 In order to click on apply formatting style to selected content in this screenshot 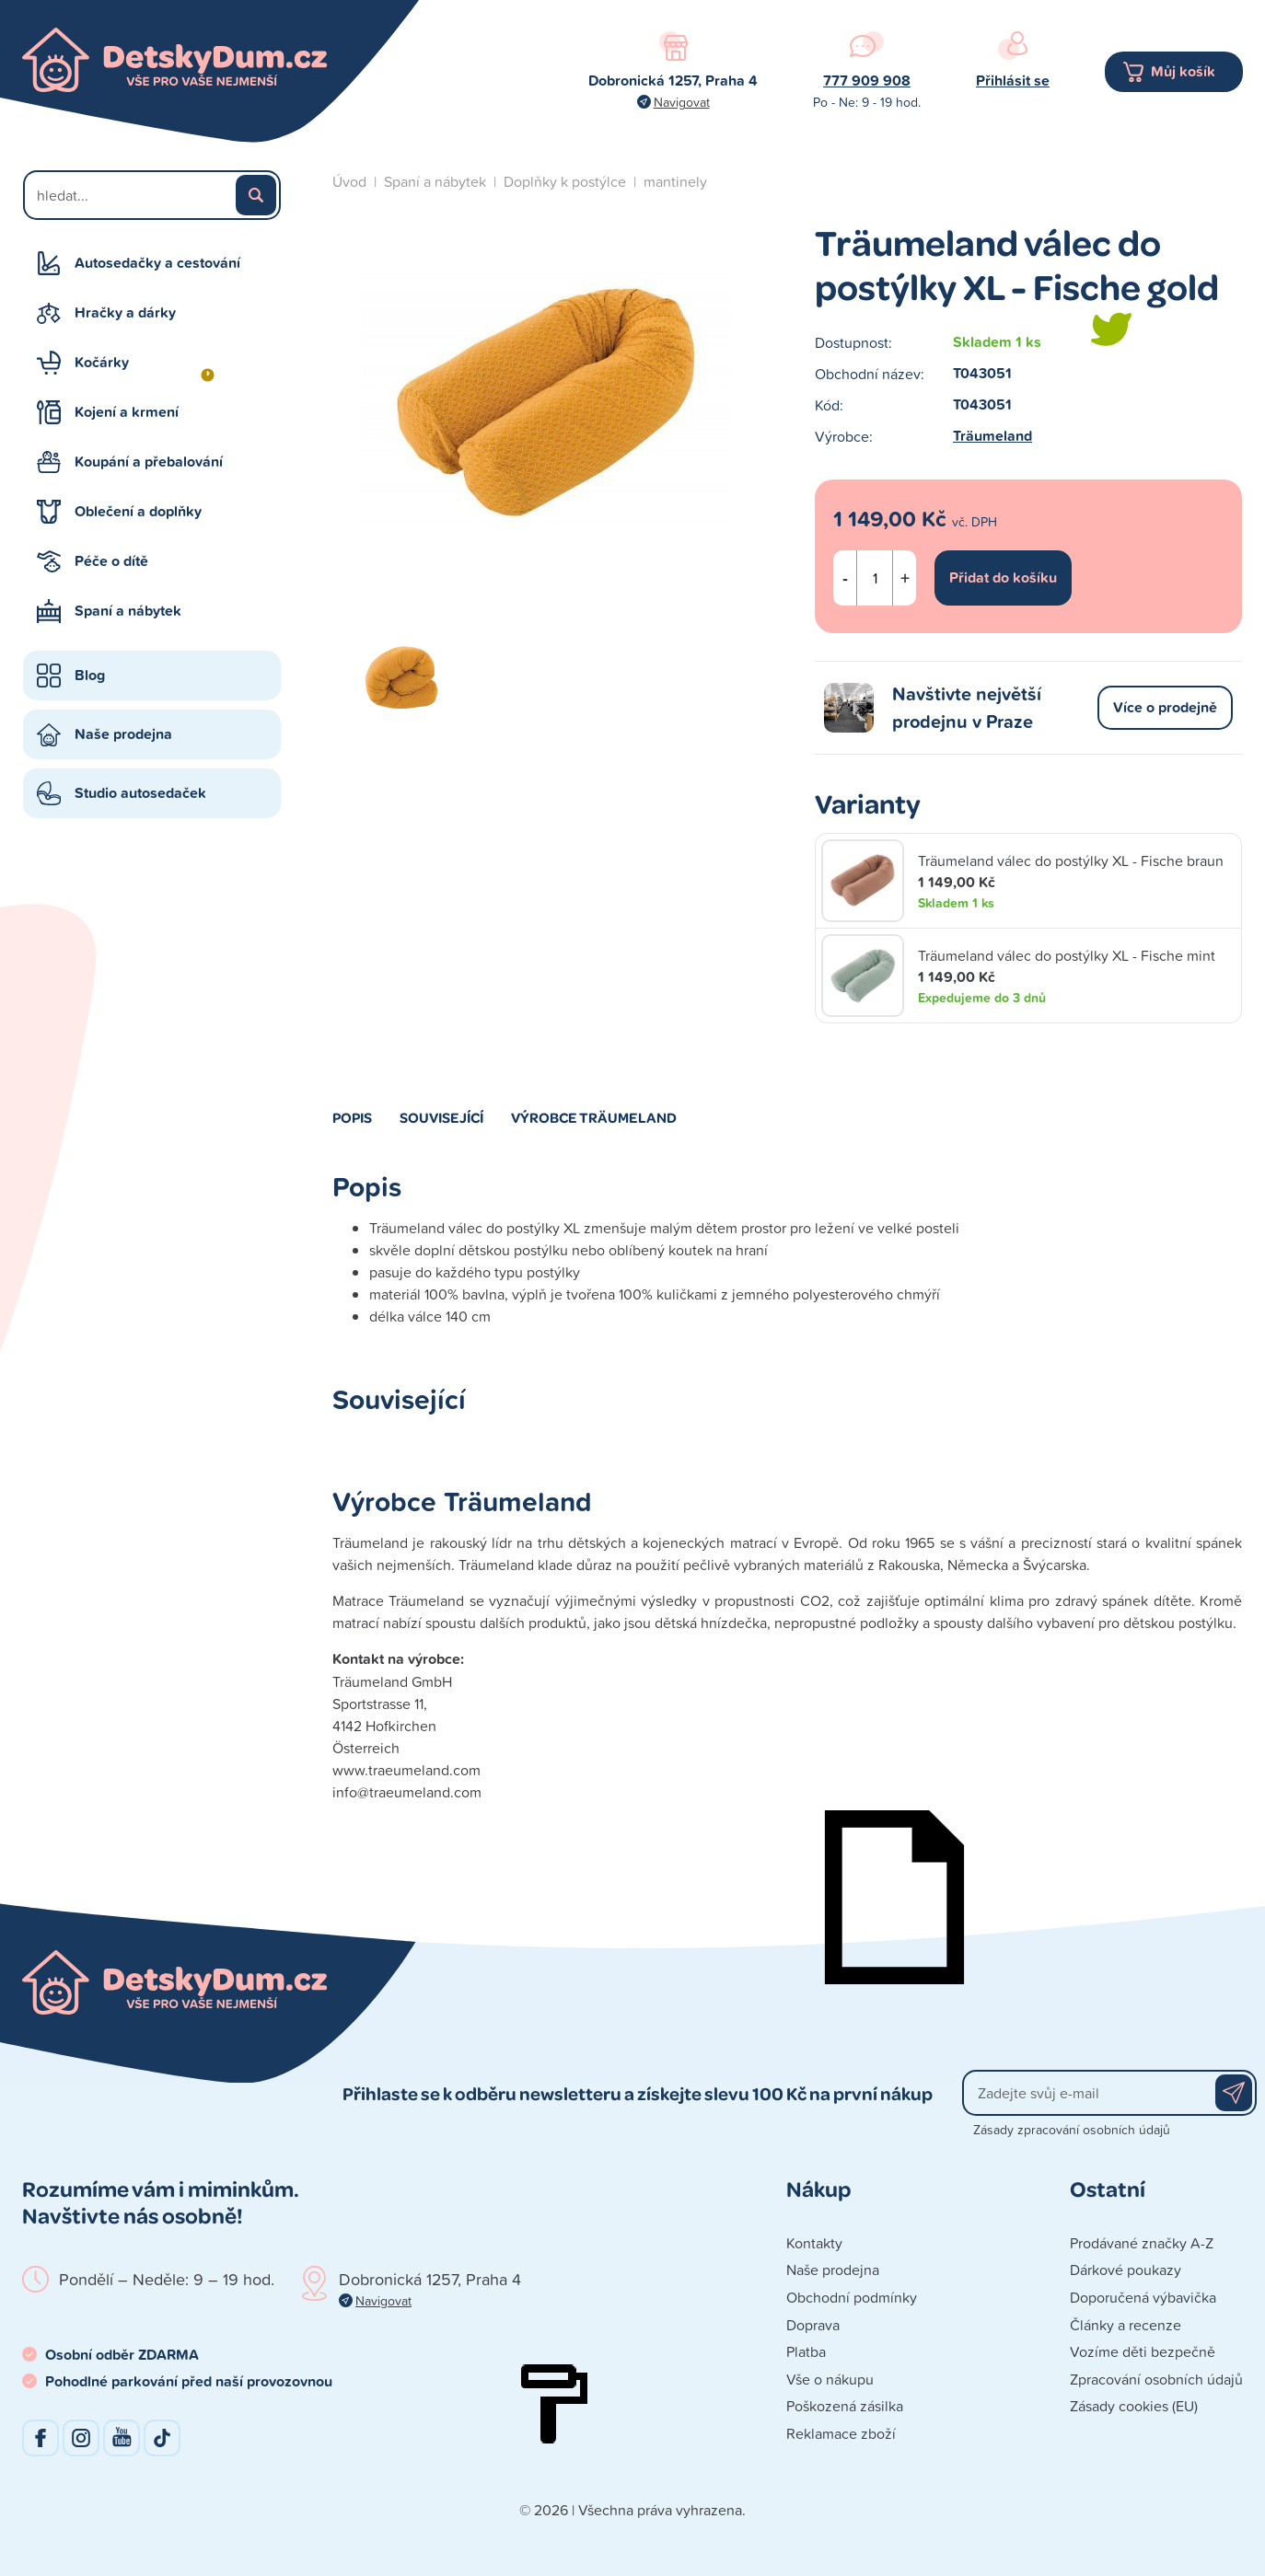, I will do `click(552, 2404)`.